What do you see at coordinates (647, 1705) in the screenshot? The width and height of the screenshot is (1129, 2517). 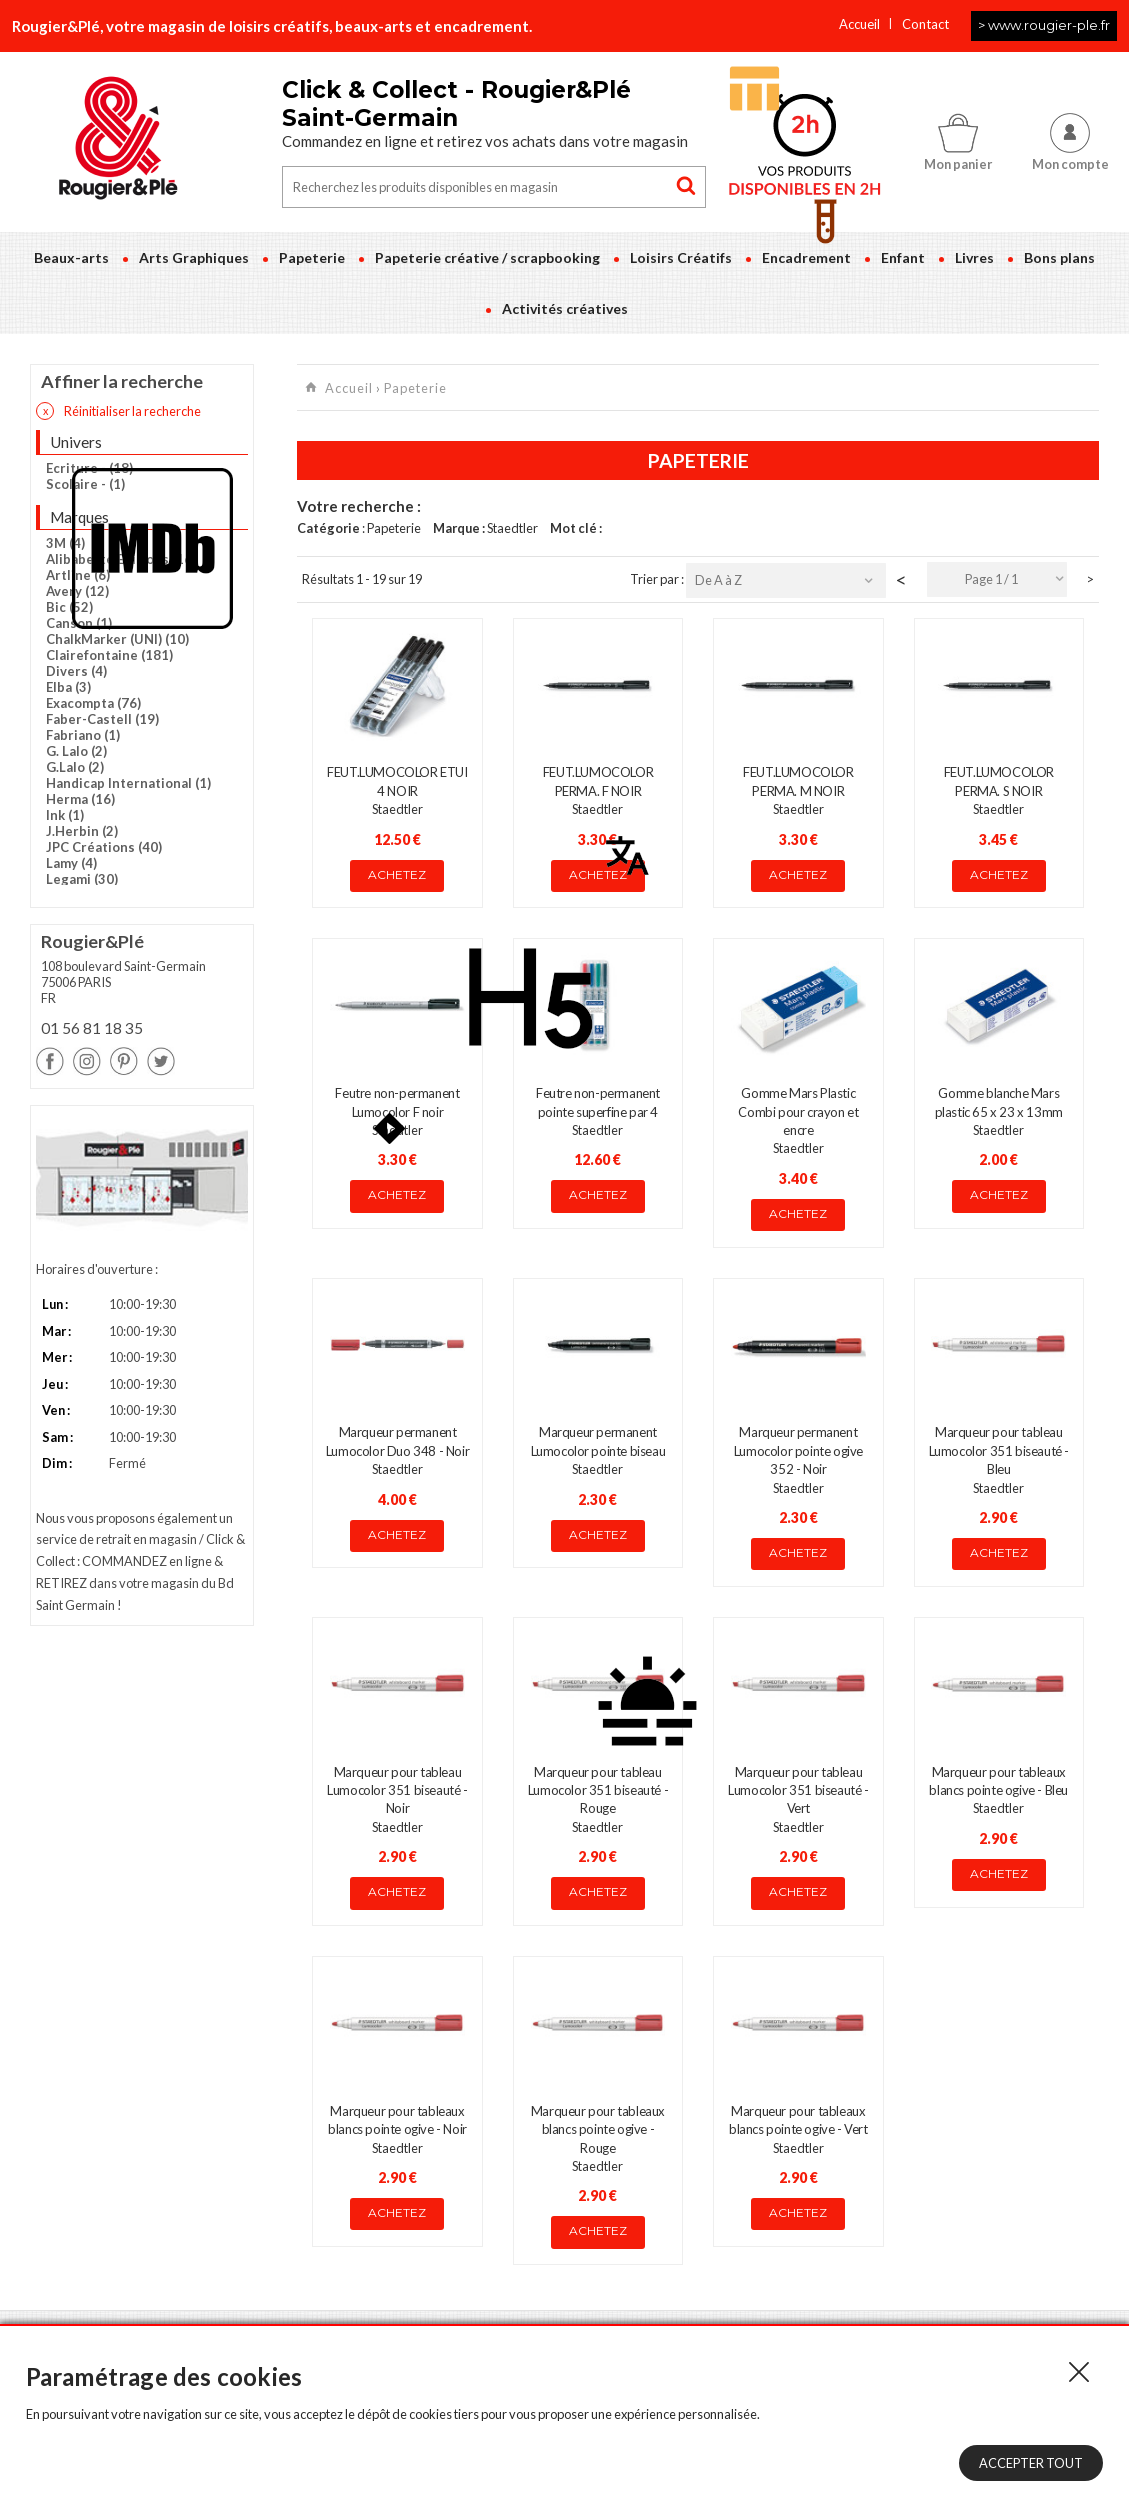 I see `indicates hazy weather conditions` at bounding box center [647, 1705].